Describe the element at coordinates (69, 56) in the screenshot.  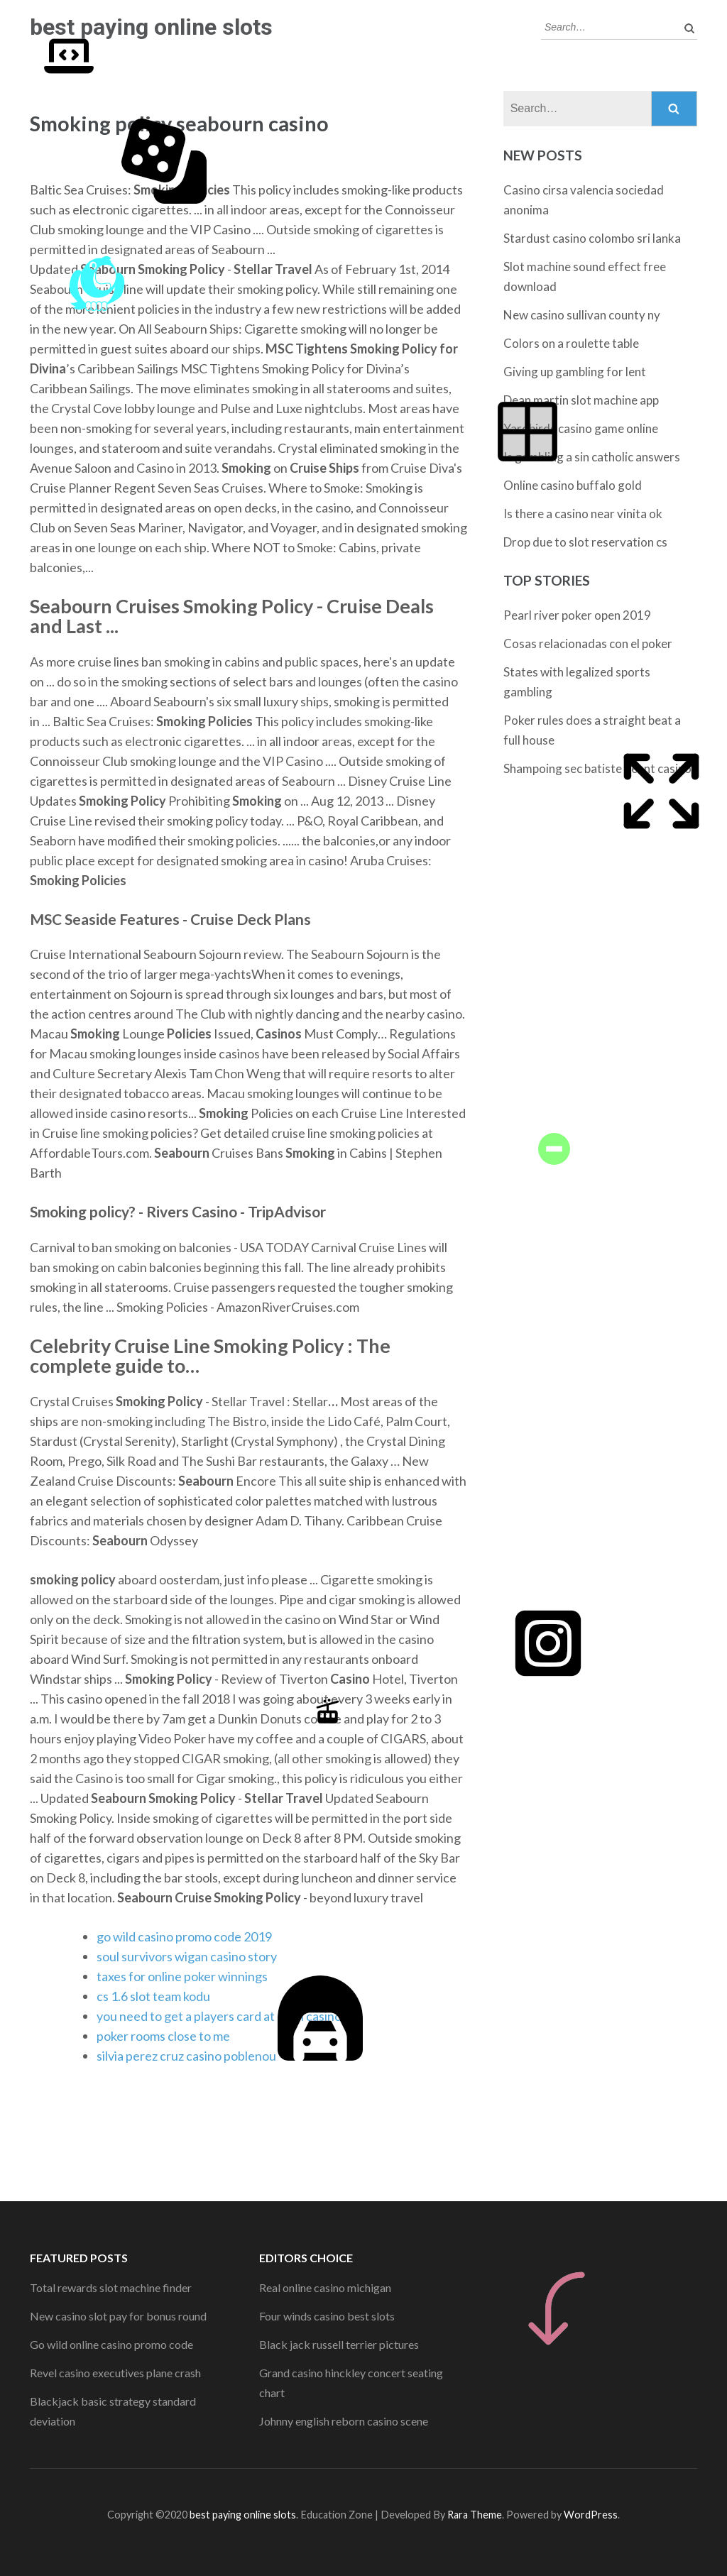
I see `open code editor or development environment` at that location.